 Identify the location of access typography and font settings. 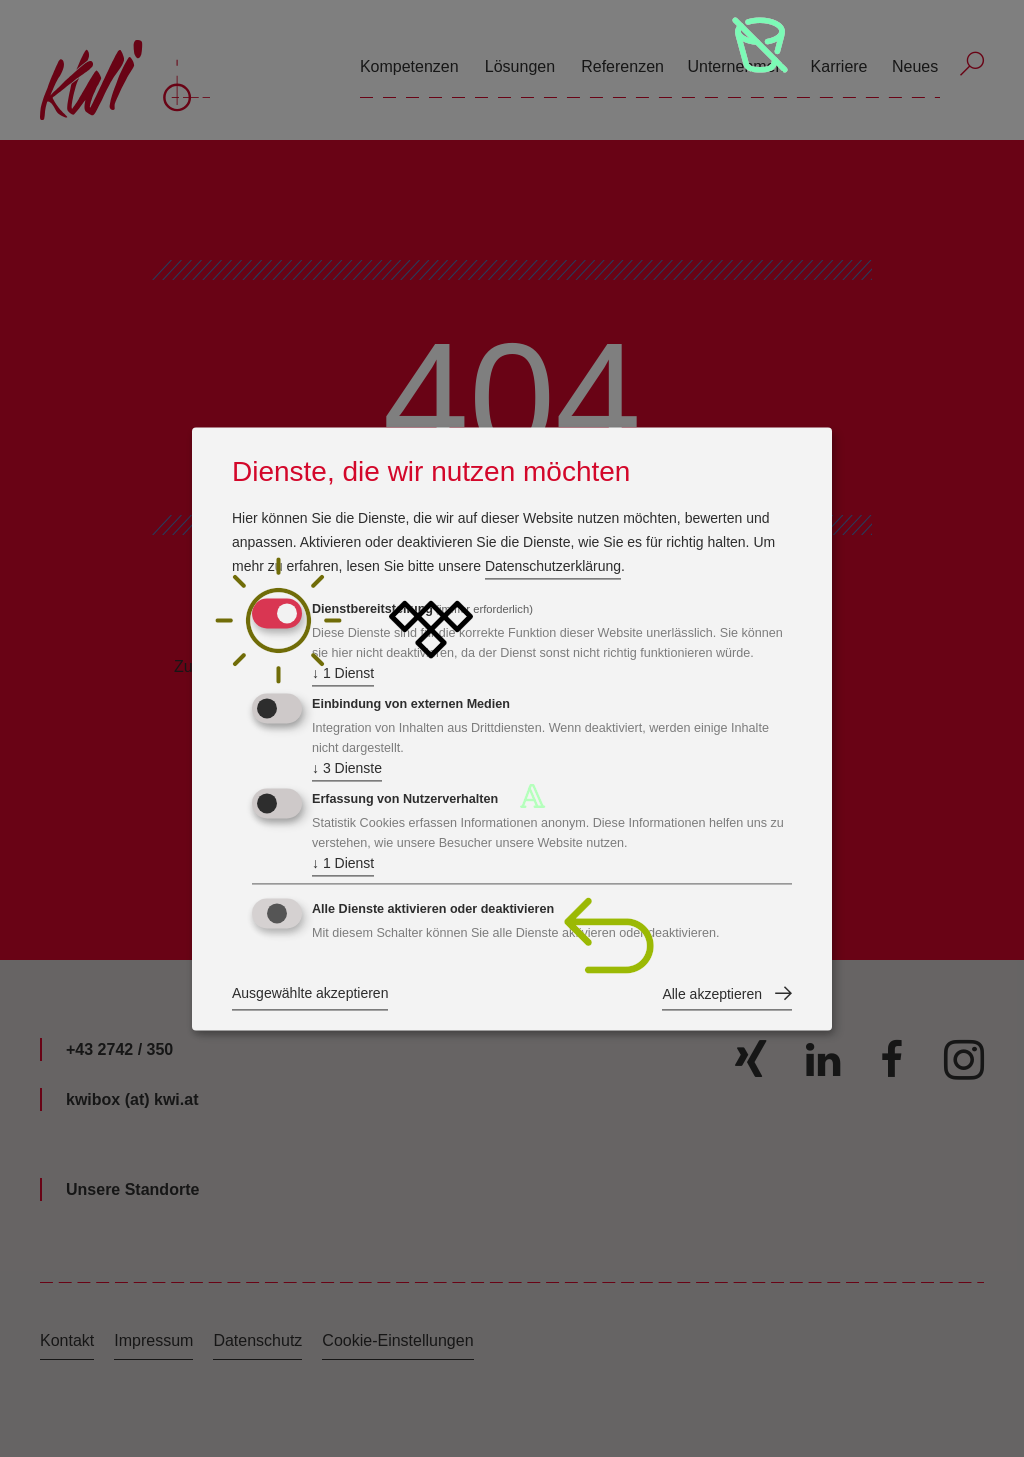
(532, 796).